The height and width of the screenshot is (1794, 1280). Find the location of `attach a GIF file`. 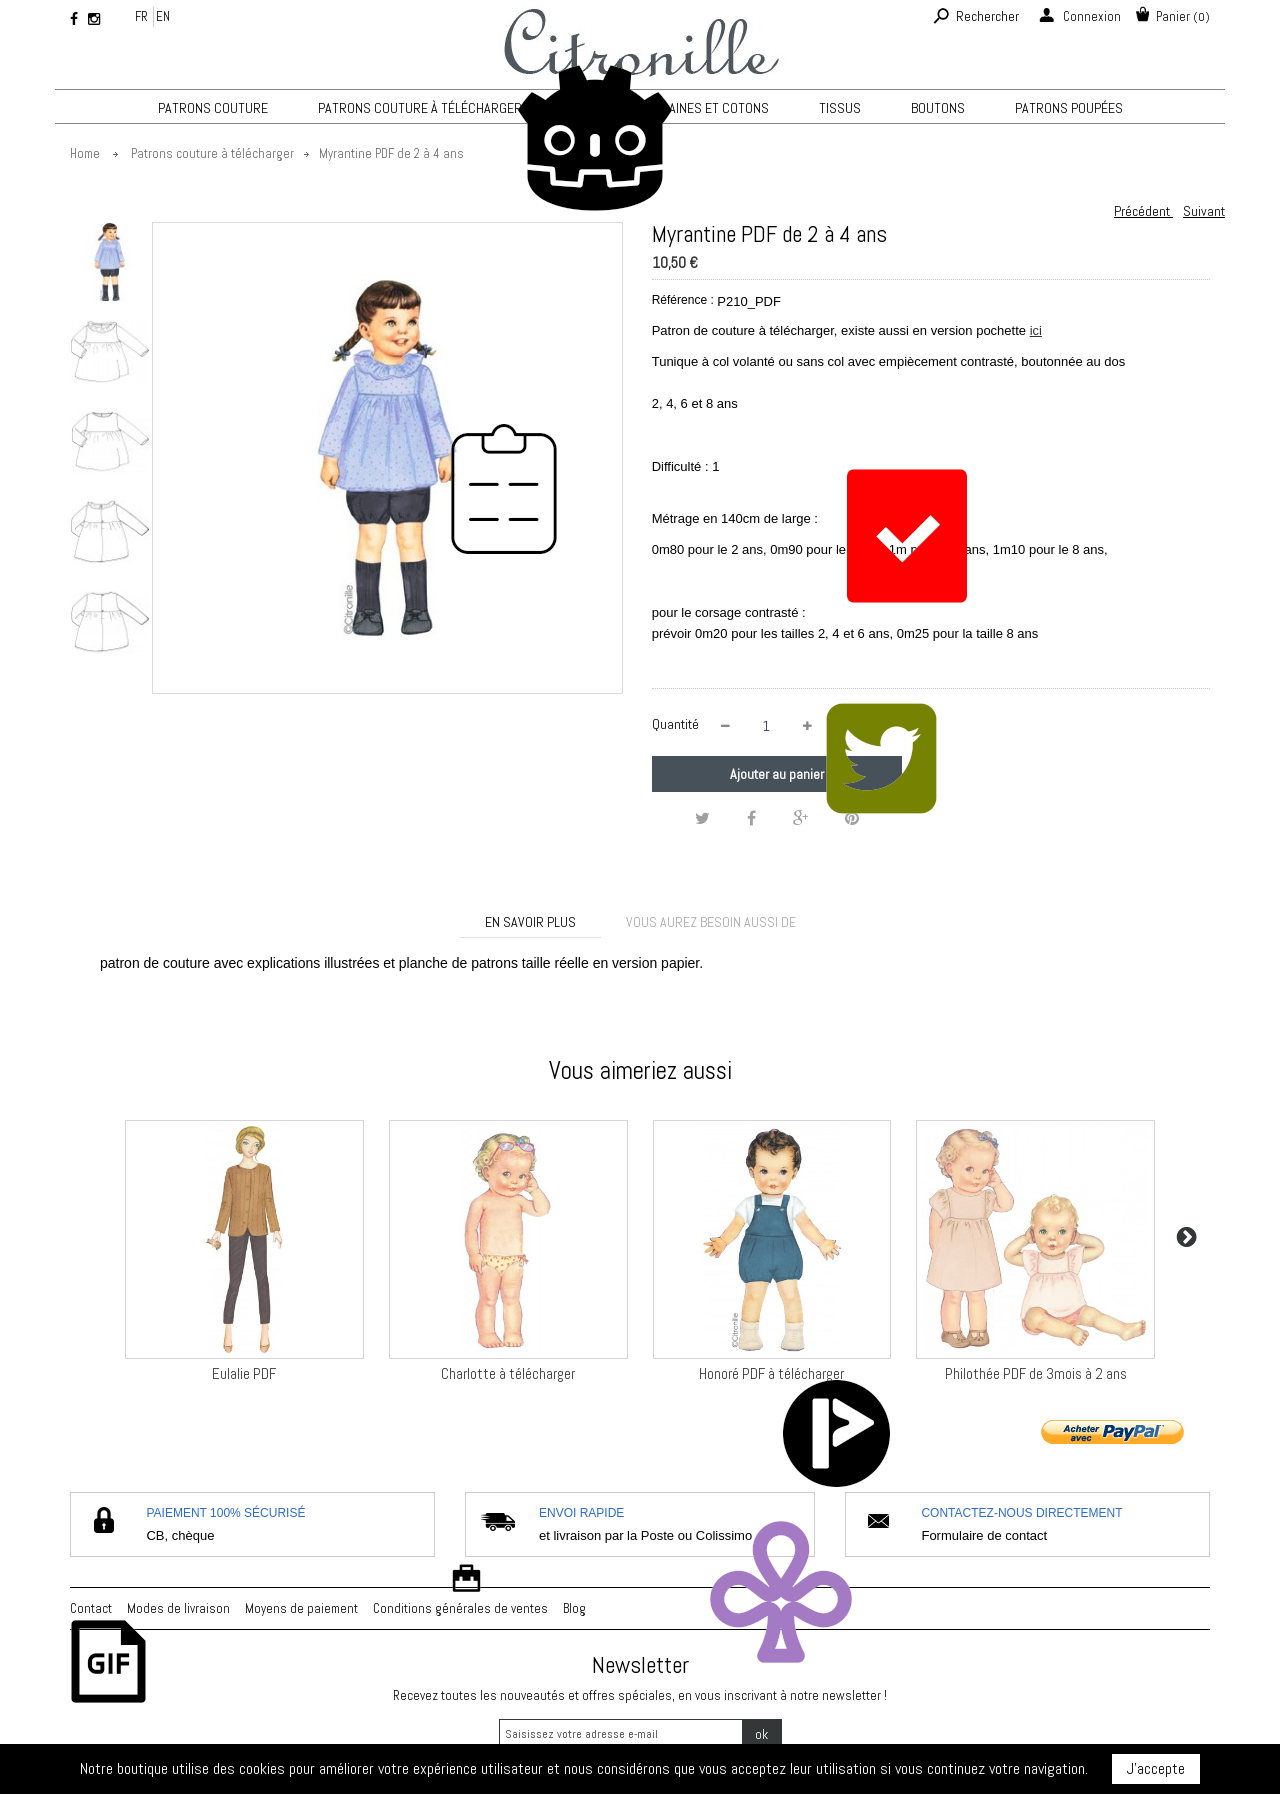

attach a GIF file is located at coordinates (108, 1661).